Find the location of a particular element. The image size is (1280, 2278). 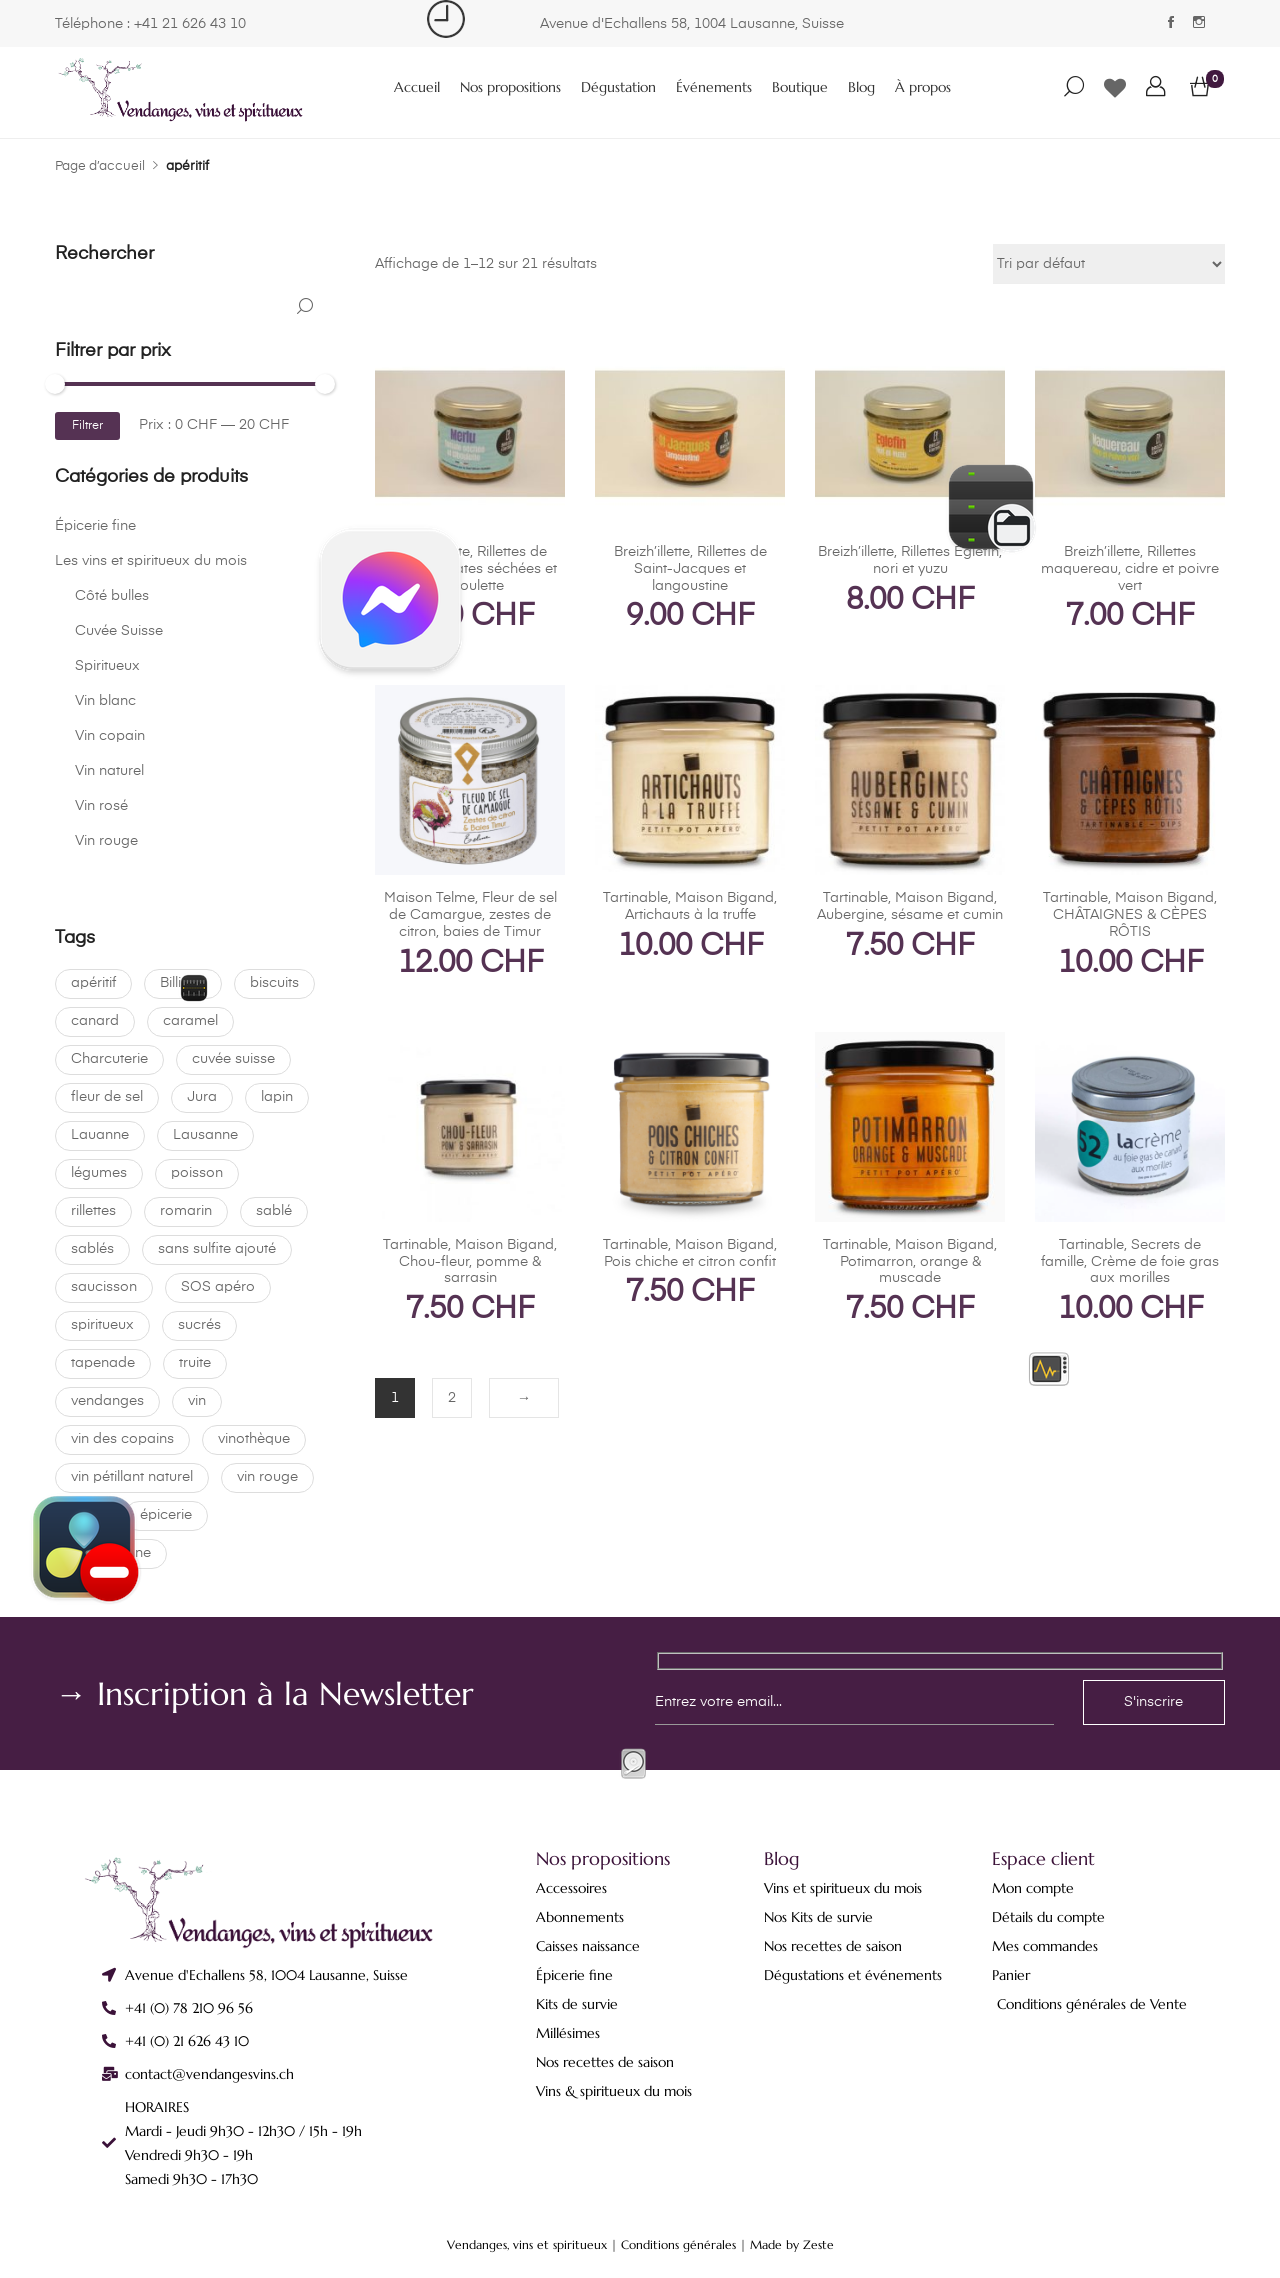

open system monitor application is located at coordinates (1049, 1369).